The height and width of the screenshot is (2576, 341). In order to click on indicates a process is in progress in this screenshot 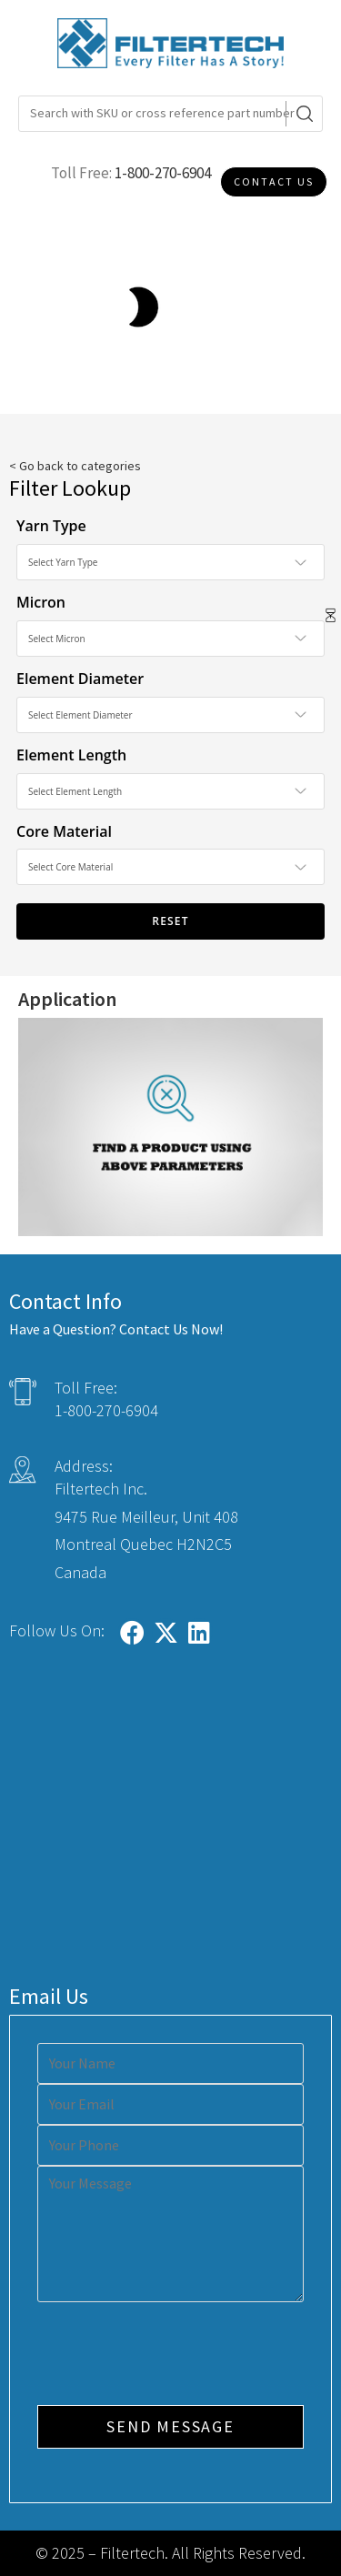, I will do `click(330, 615)`.